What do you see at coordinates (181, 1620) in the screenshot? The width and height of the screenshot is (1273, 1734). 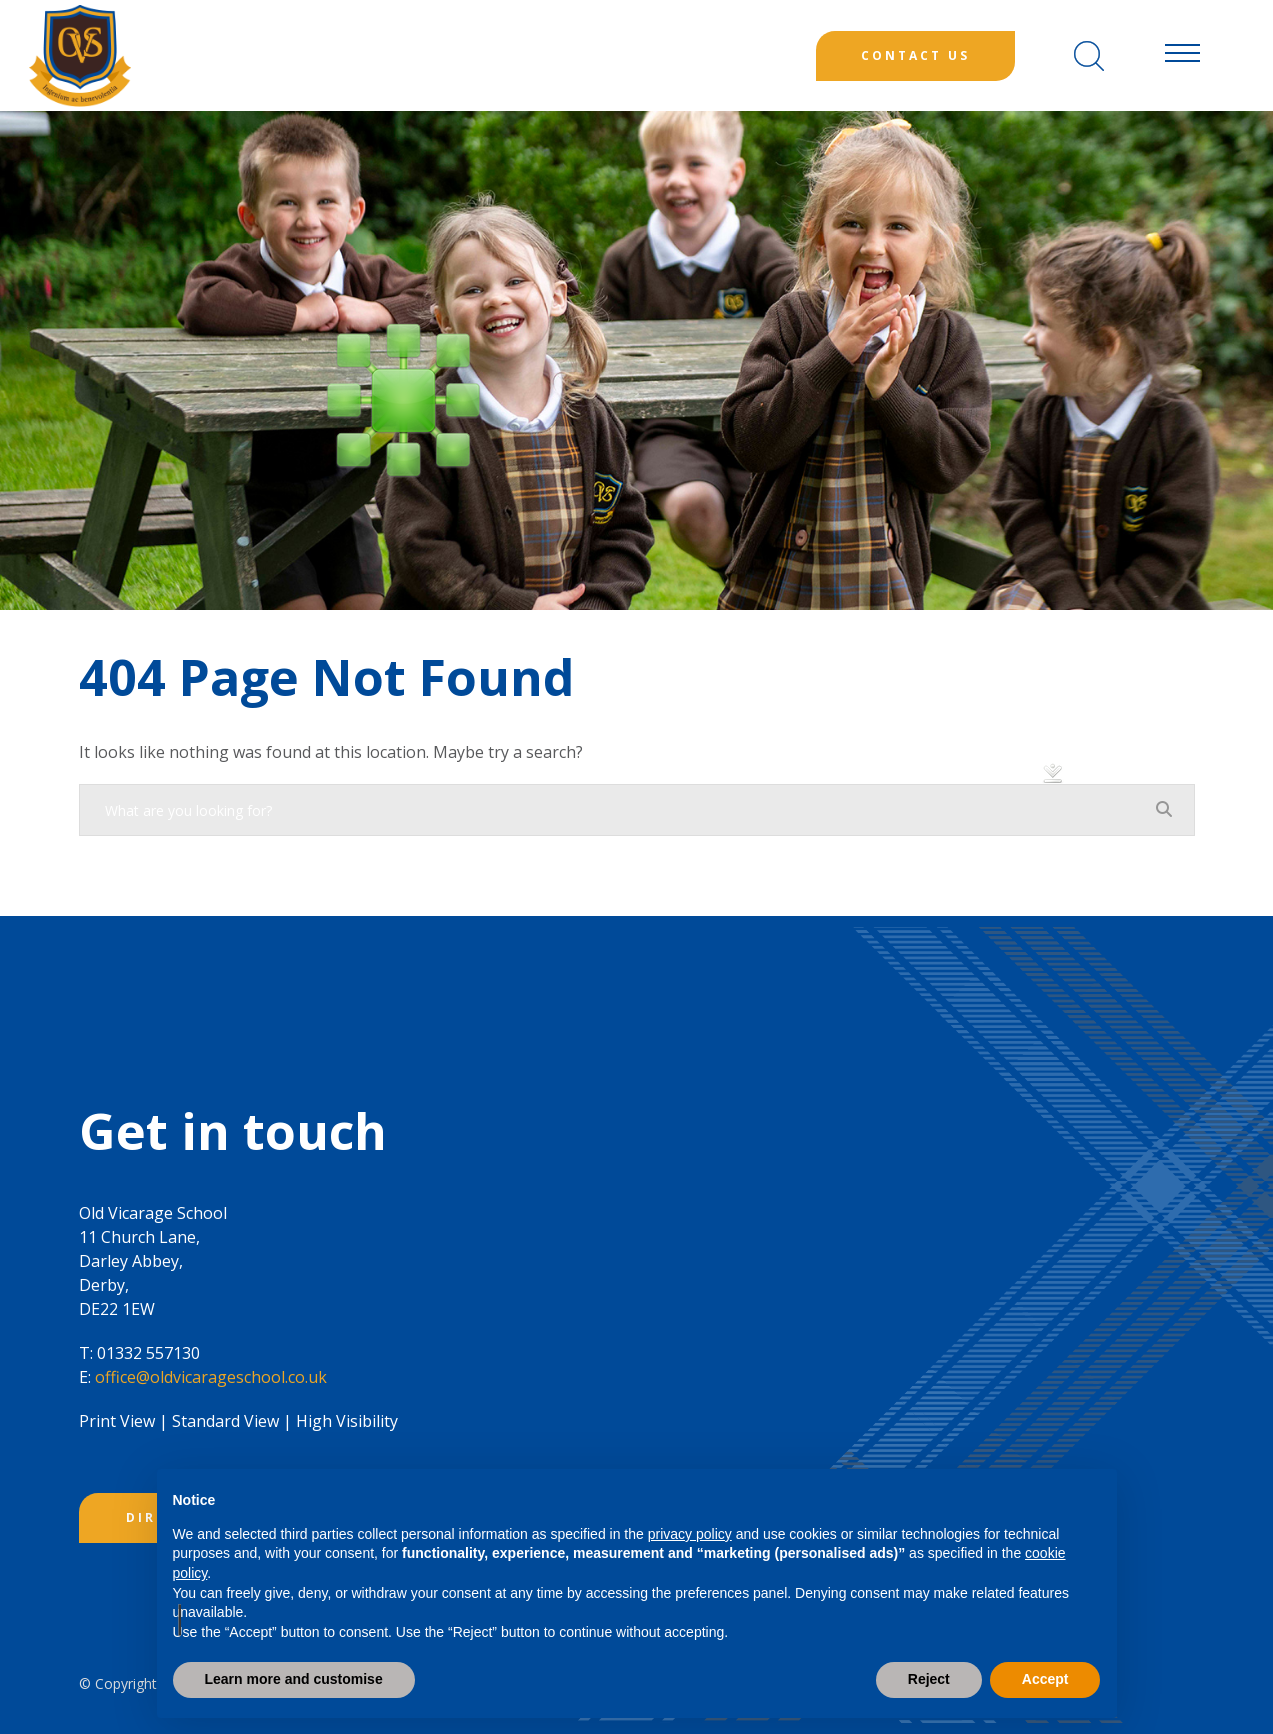 I see `visual divider between UI elements` at bounding box center [181, 1620].